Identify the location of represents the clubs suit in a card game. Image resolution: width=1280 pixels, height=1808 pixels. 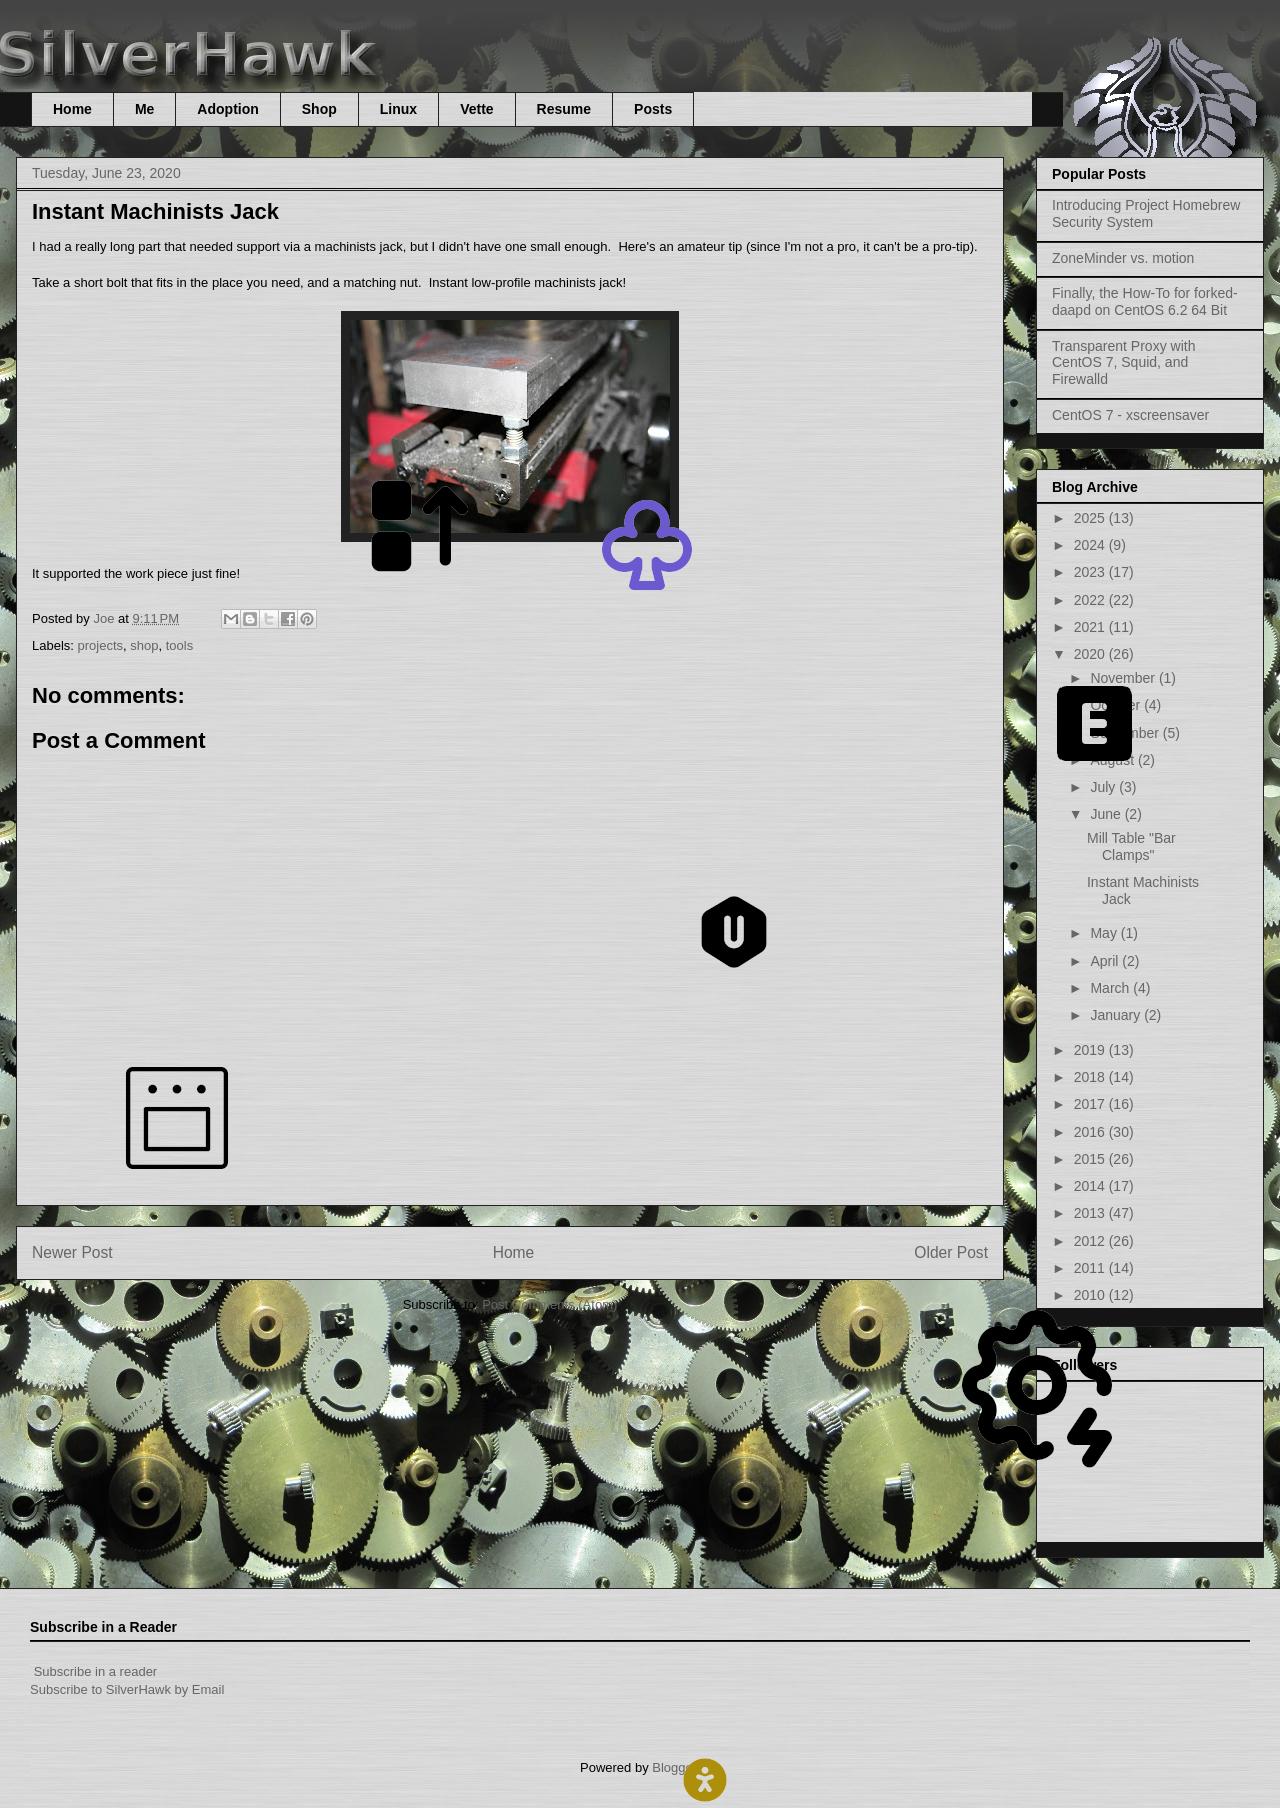
(647, 545).